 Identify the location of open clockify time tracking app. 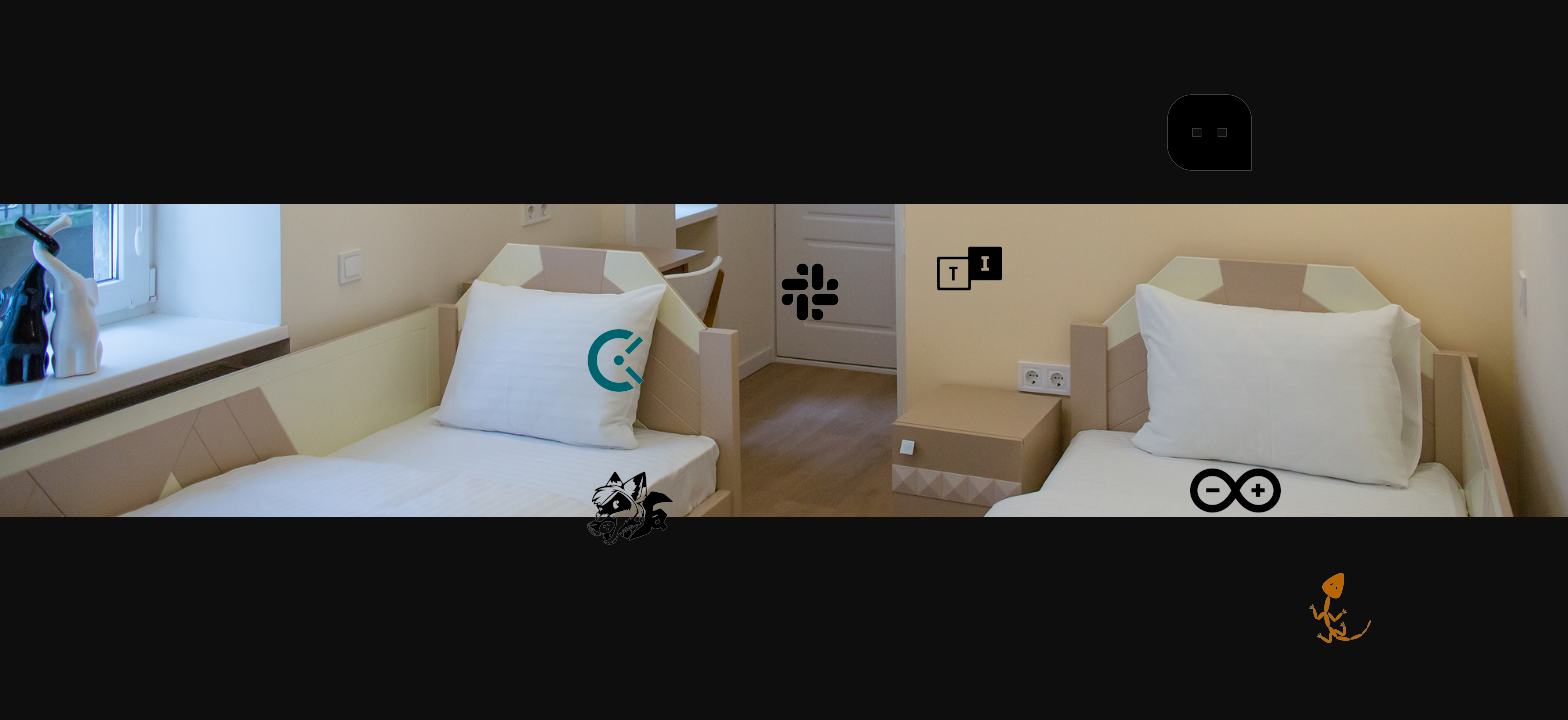
(615, 360).